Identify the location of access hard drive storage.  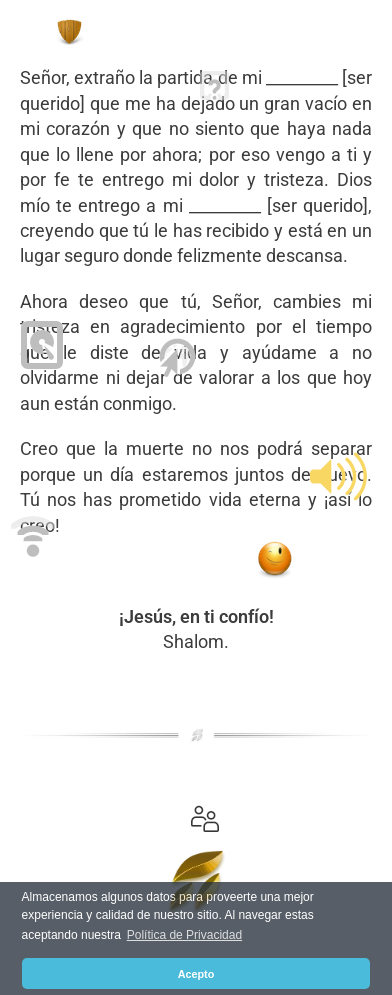
(42, 345).